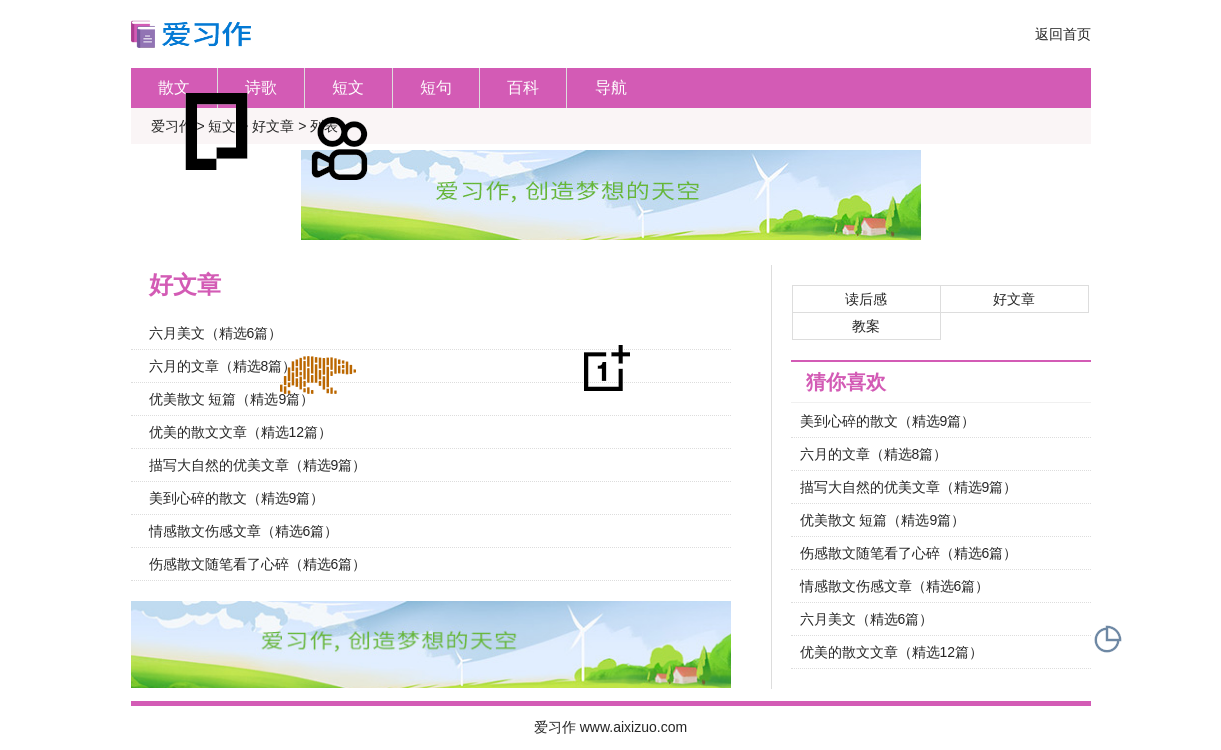 The width and height of the screenshot is (1221, 750). Describe the element at coordinates (216, 131) in the screenshot. I see `pagekit CMS logo` at that location.